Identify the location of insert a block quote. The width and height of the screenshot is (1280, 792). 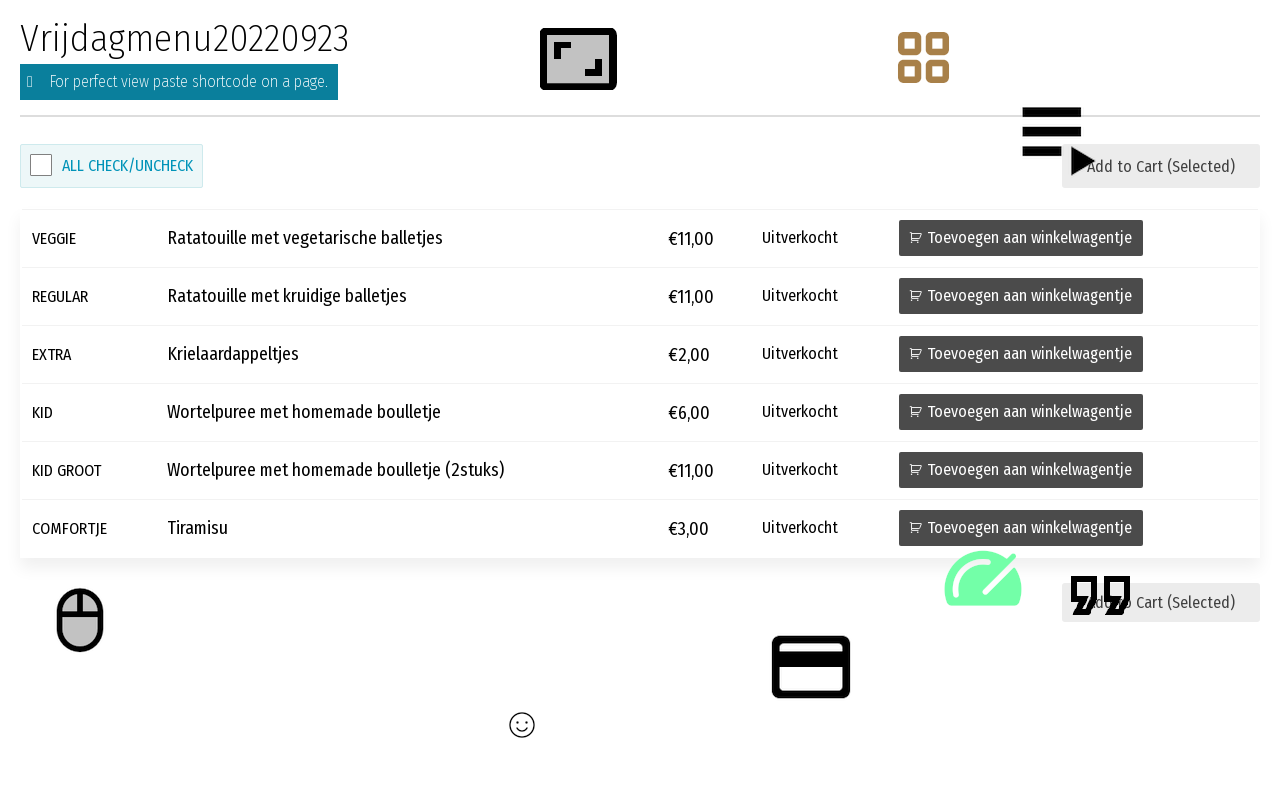
(1100, 595).